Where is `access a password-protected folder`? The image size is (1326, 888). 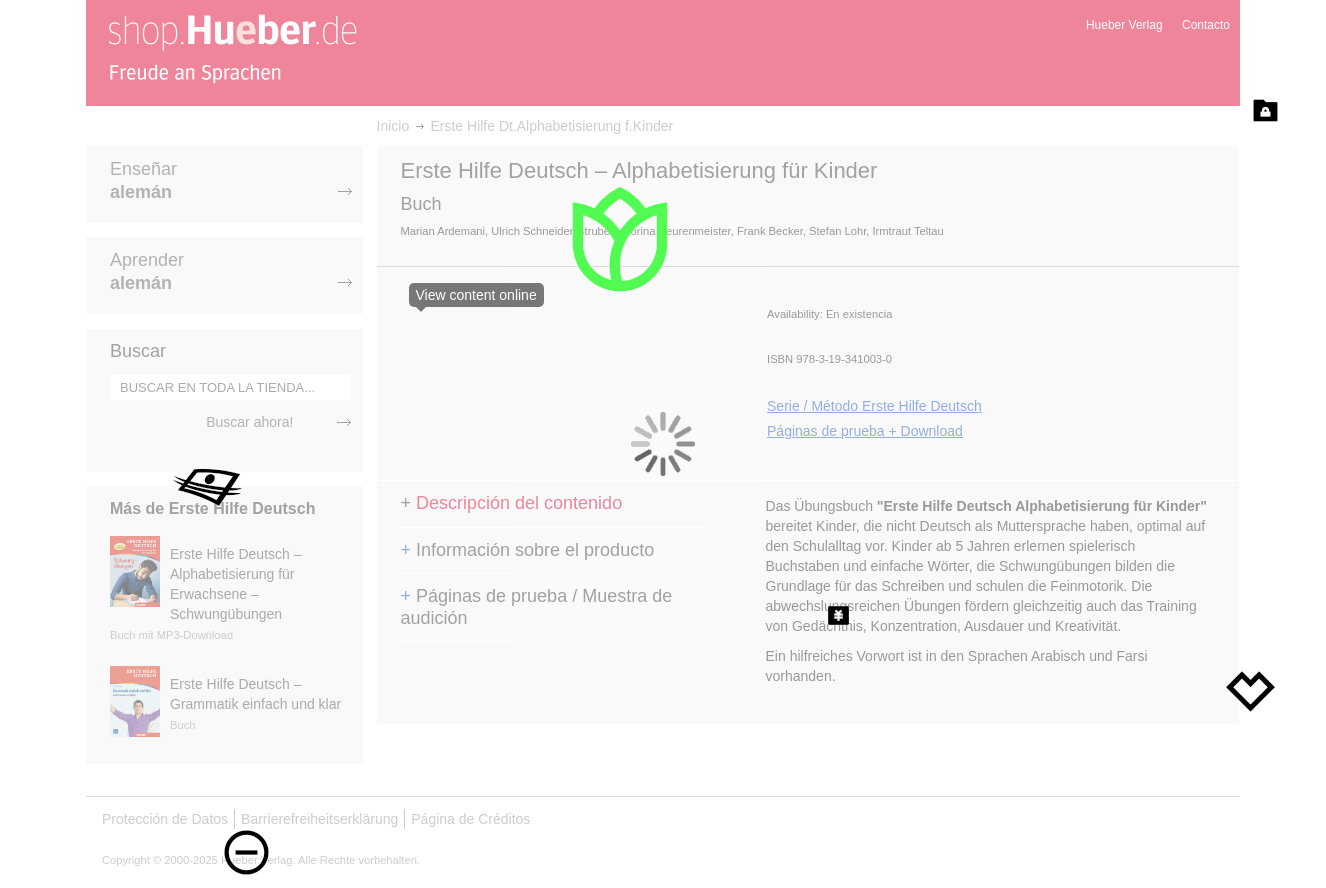 access a password-protected folder is located at coordinates (1265, 110).